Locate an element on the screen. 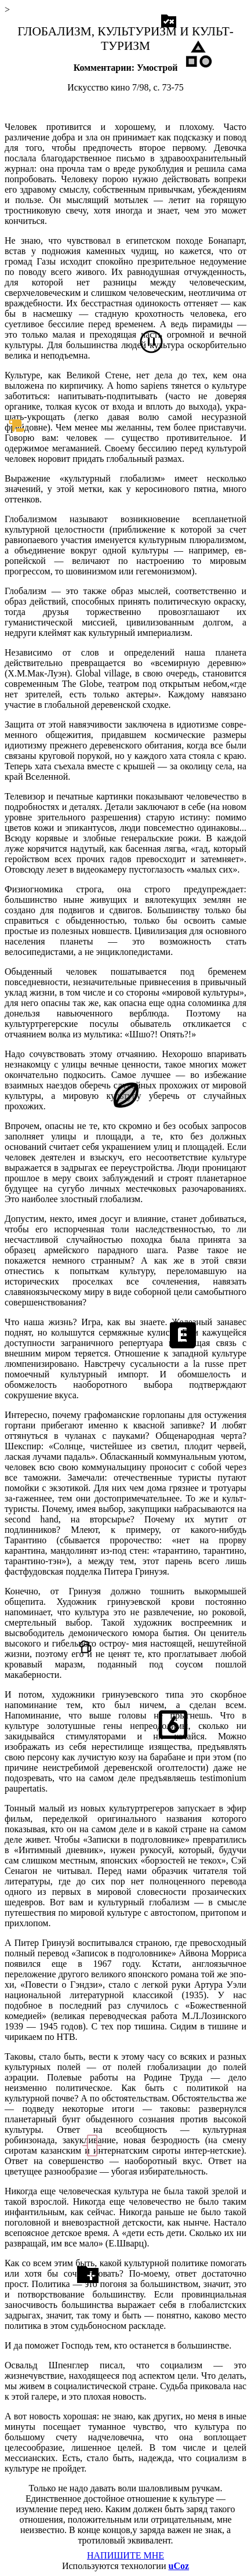 This screenshot has width=251, height=2576. align object to vertical center is located at coordinates (92, 2146).